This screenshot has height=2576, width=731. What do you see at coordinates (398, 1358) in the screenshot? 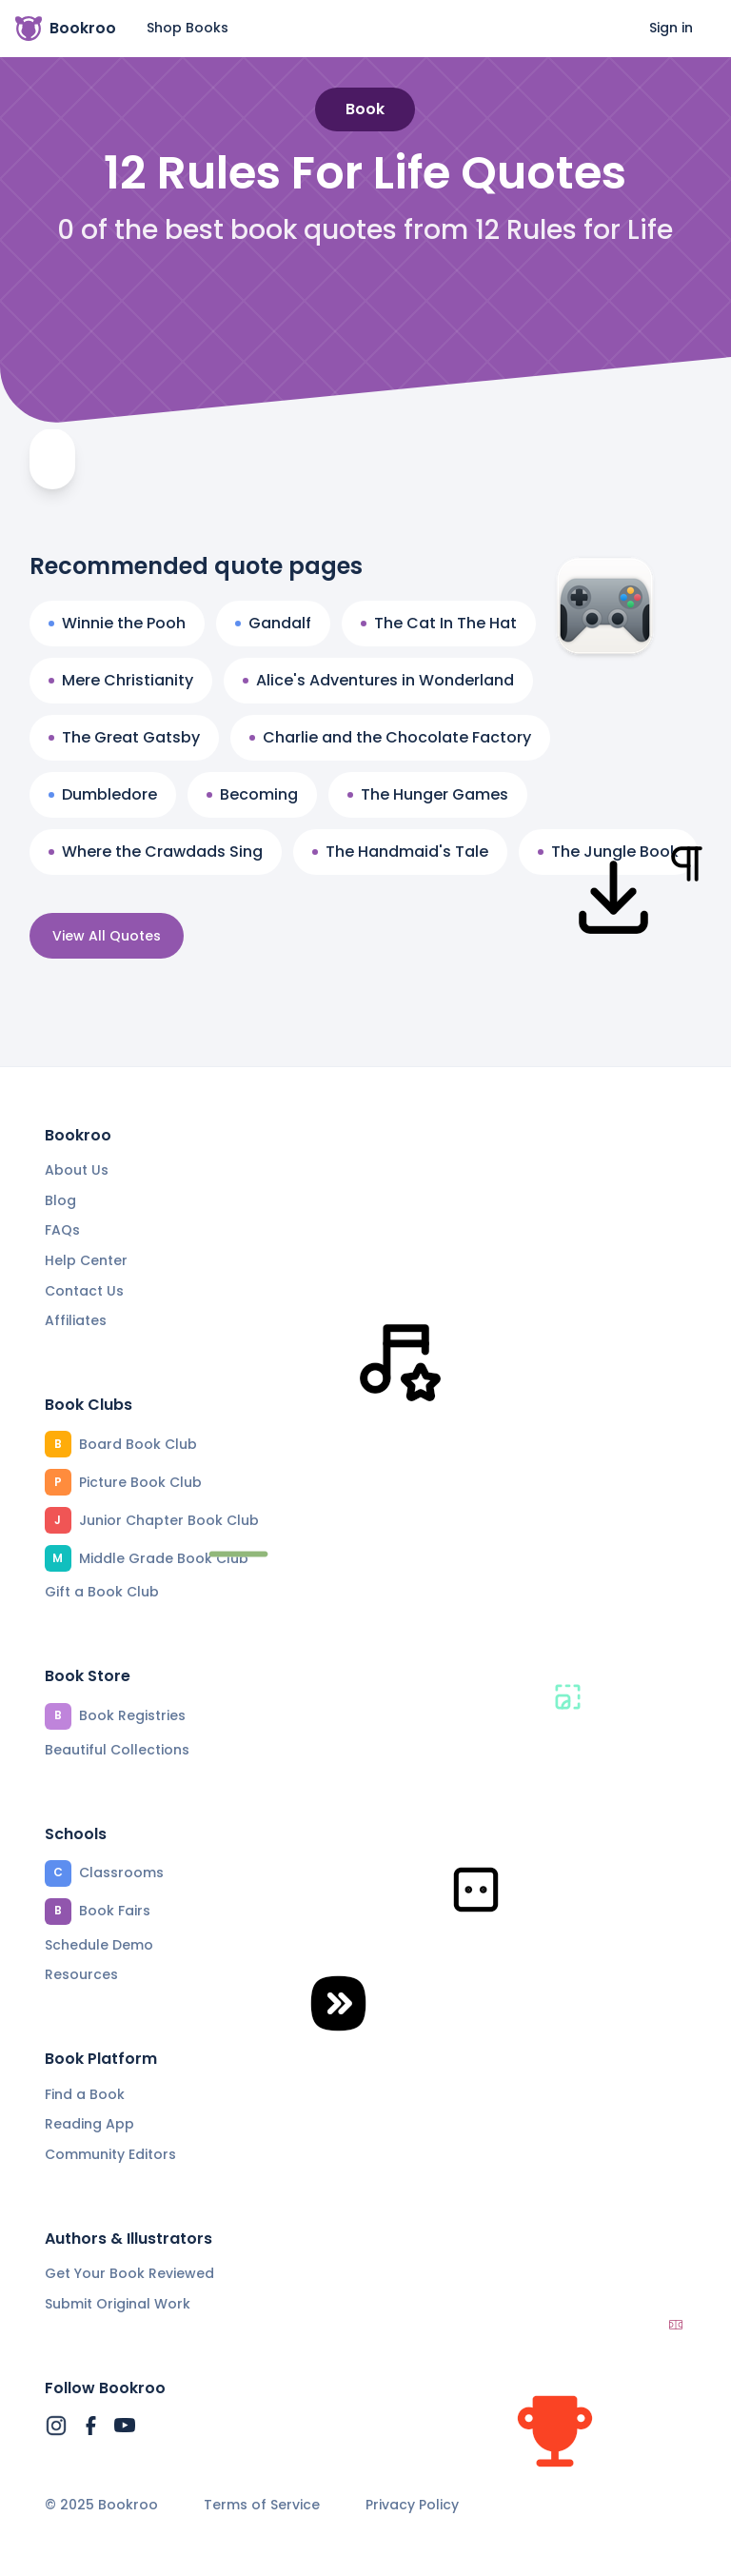
I see `add song to favorites` at bounding box center [398, 1358].